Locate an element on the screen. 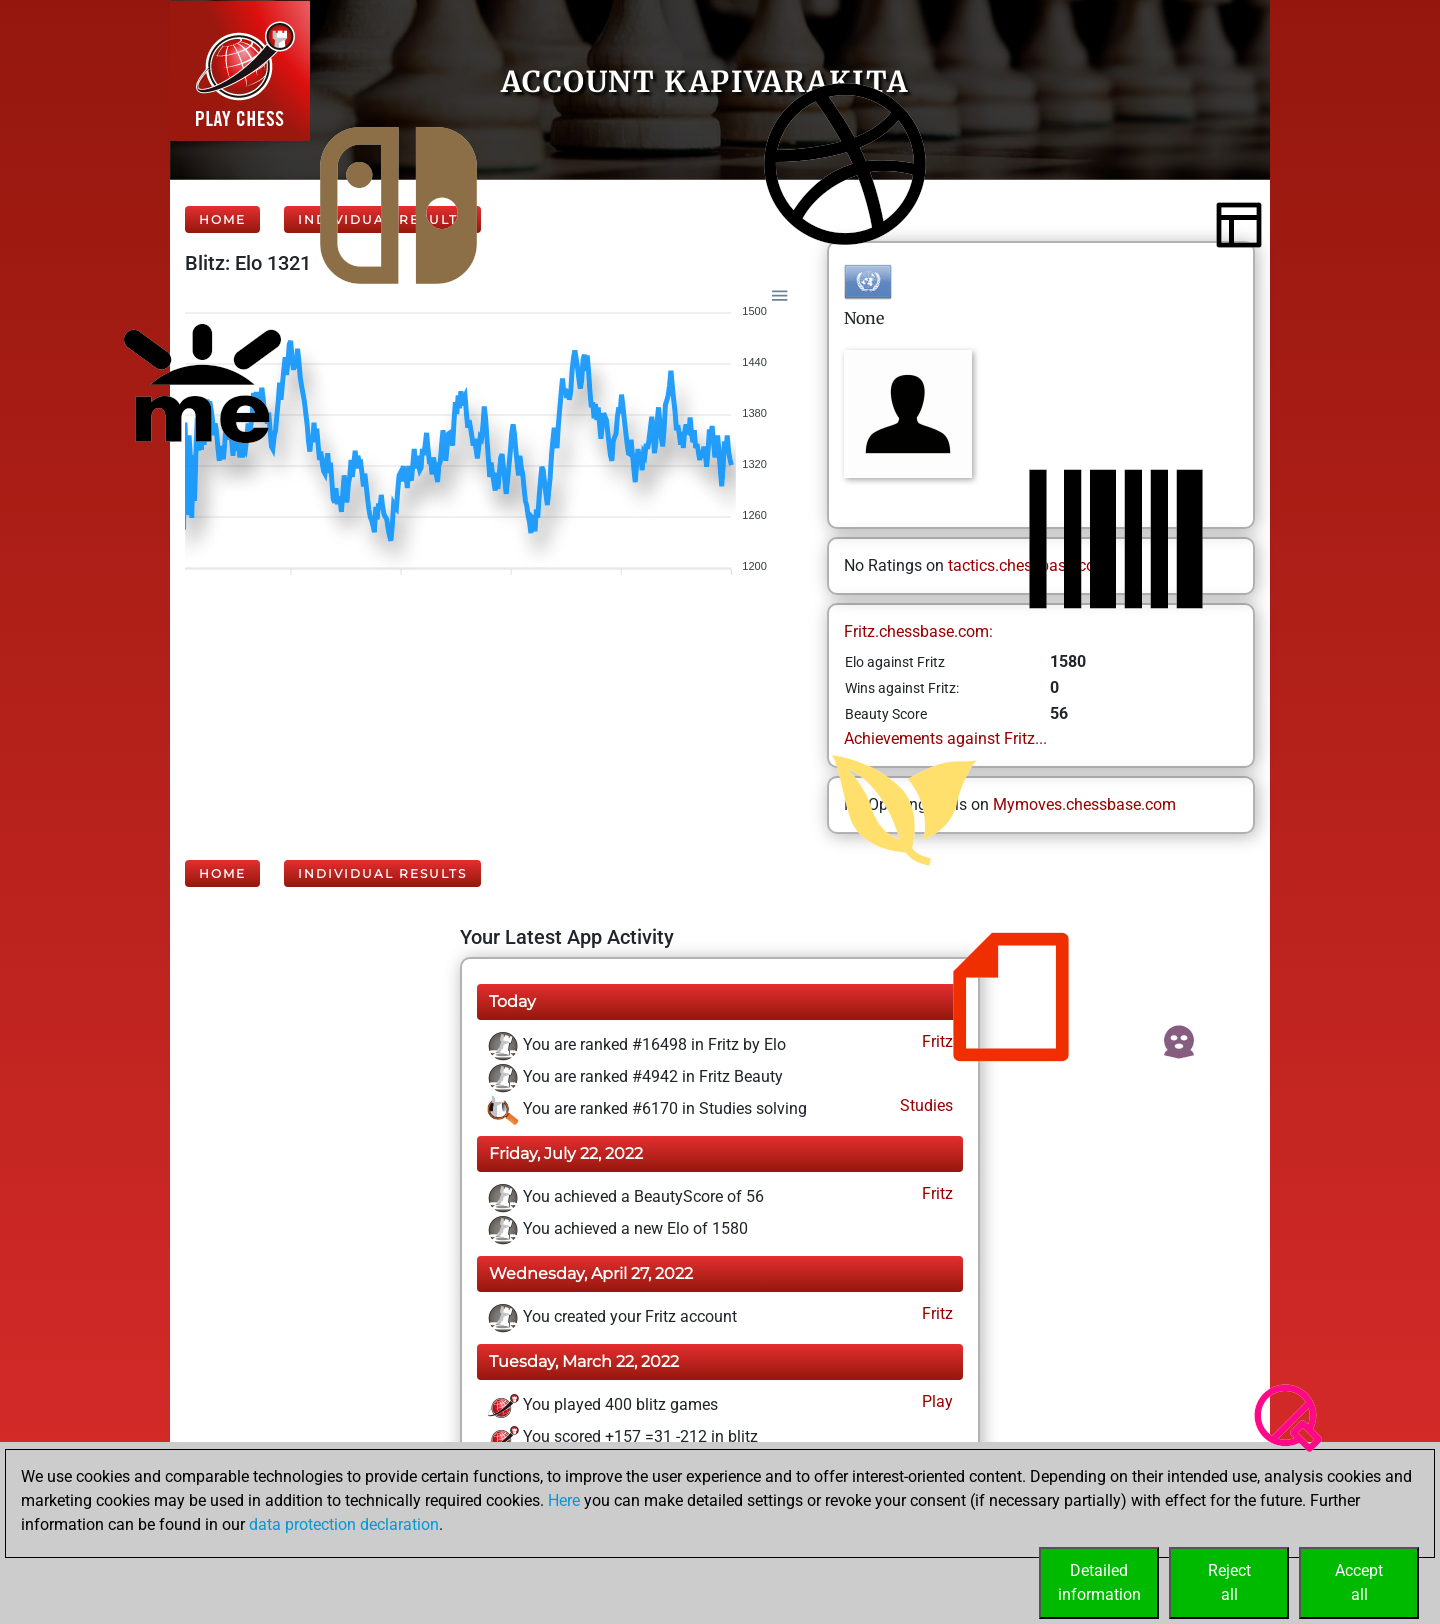 The width and height of the screenshot is (1440, 1624). view or open a document is located at coordinates (1011, 997).